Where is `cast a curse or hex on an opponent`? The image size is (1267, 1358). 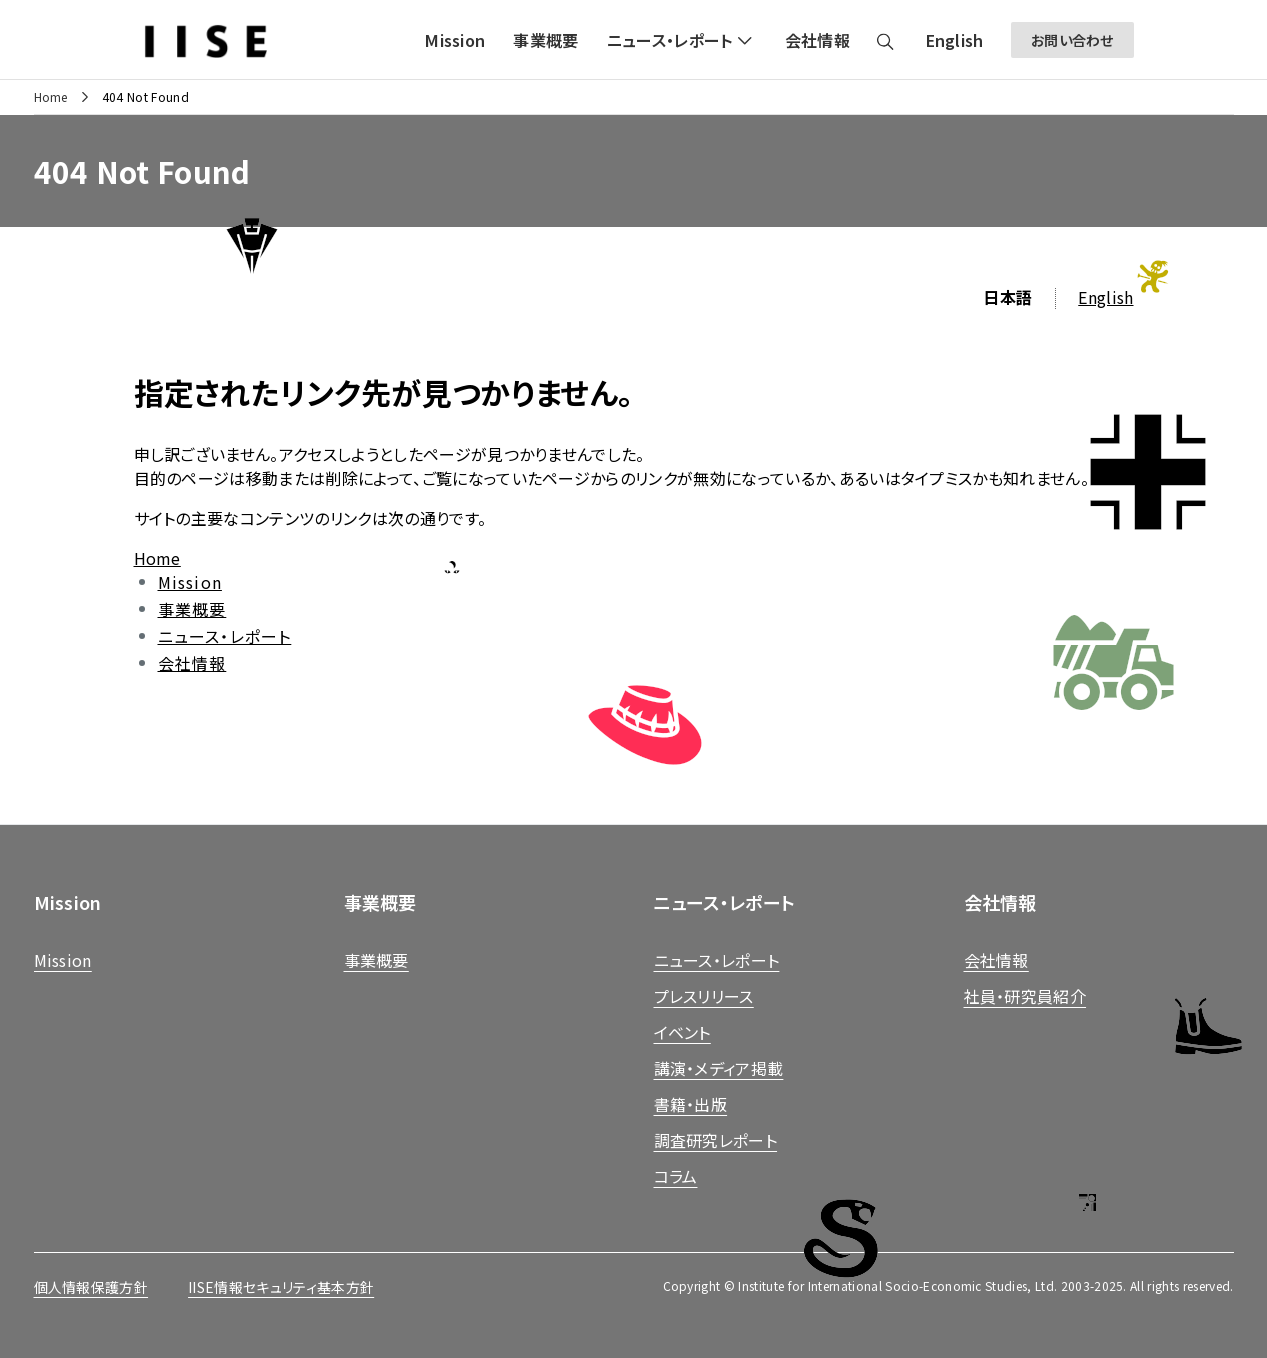
cast a curse or hex on an opponent is located at coordinates (1153, 276).